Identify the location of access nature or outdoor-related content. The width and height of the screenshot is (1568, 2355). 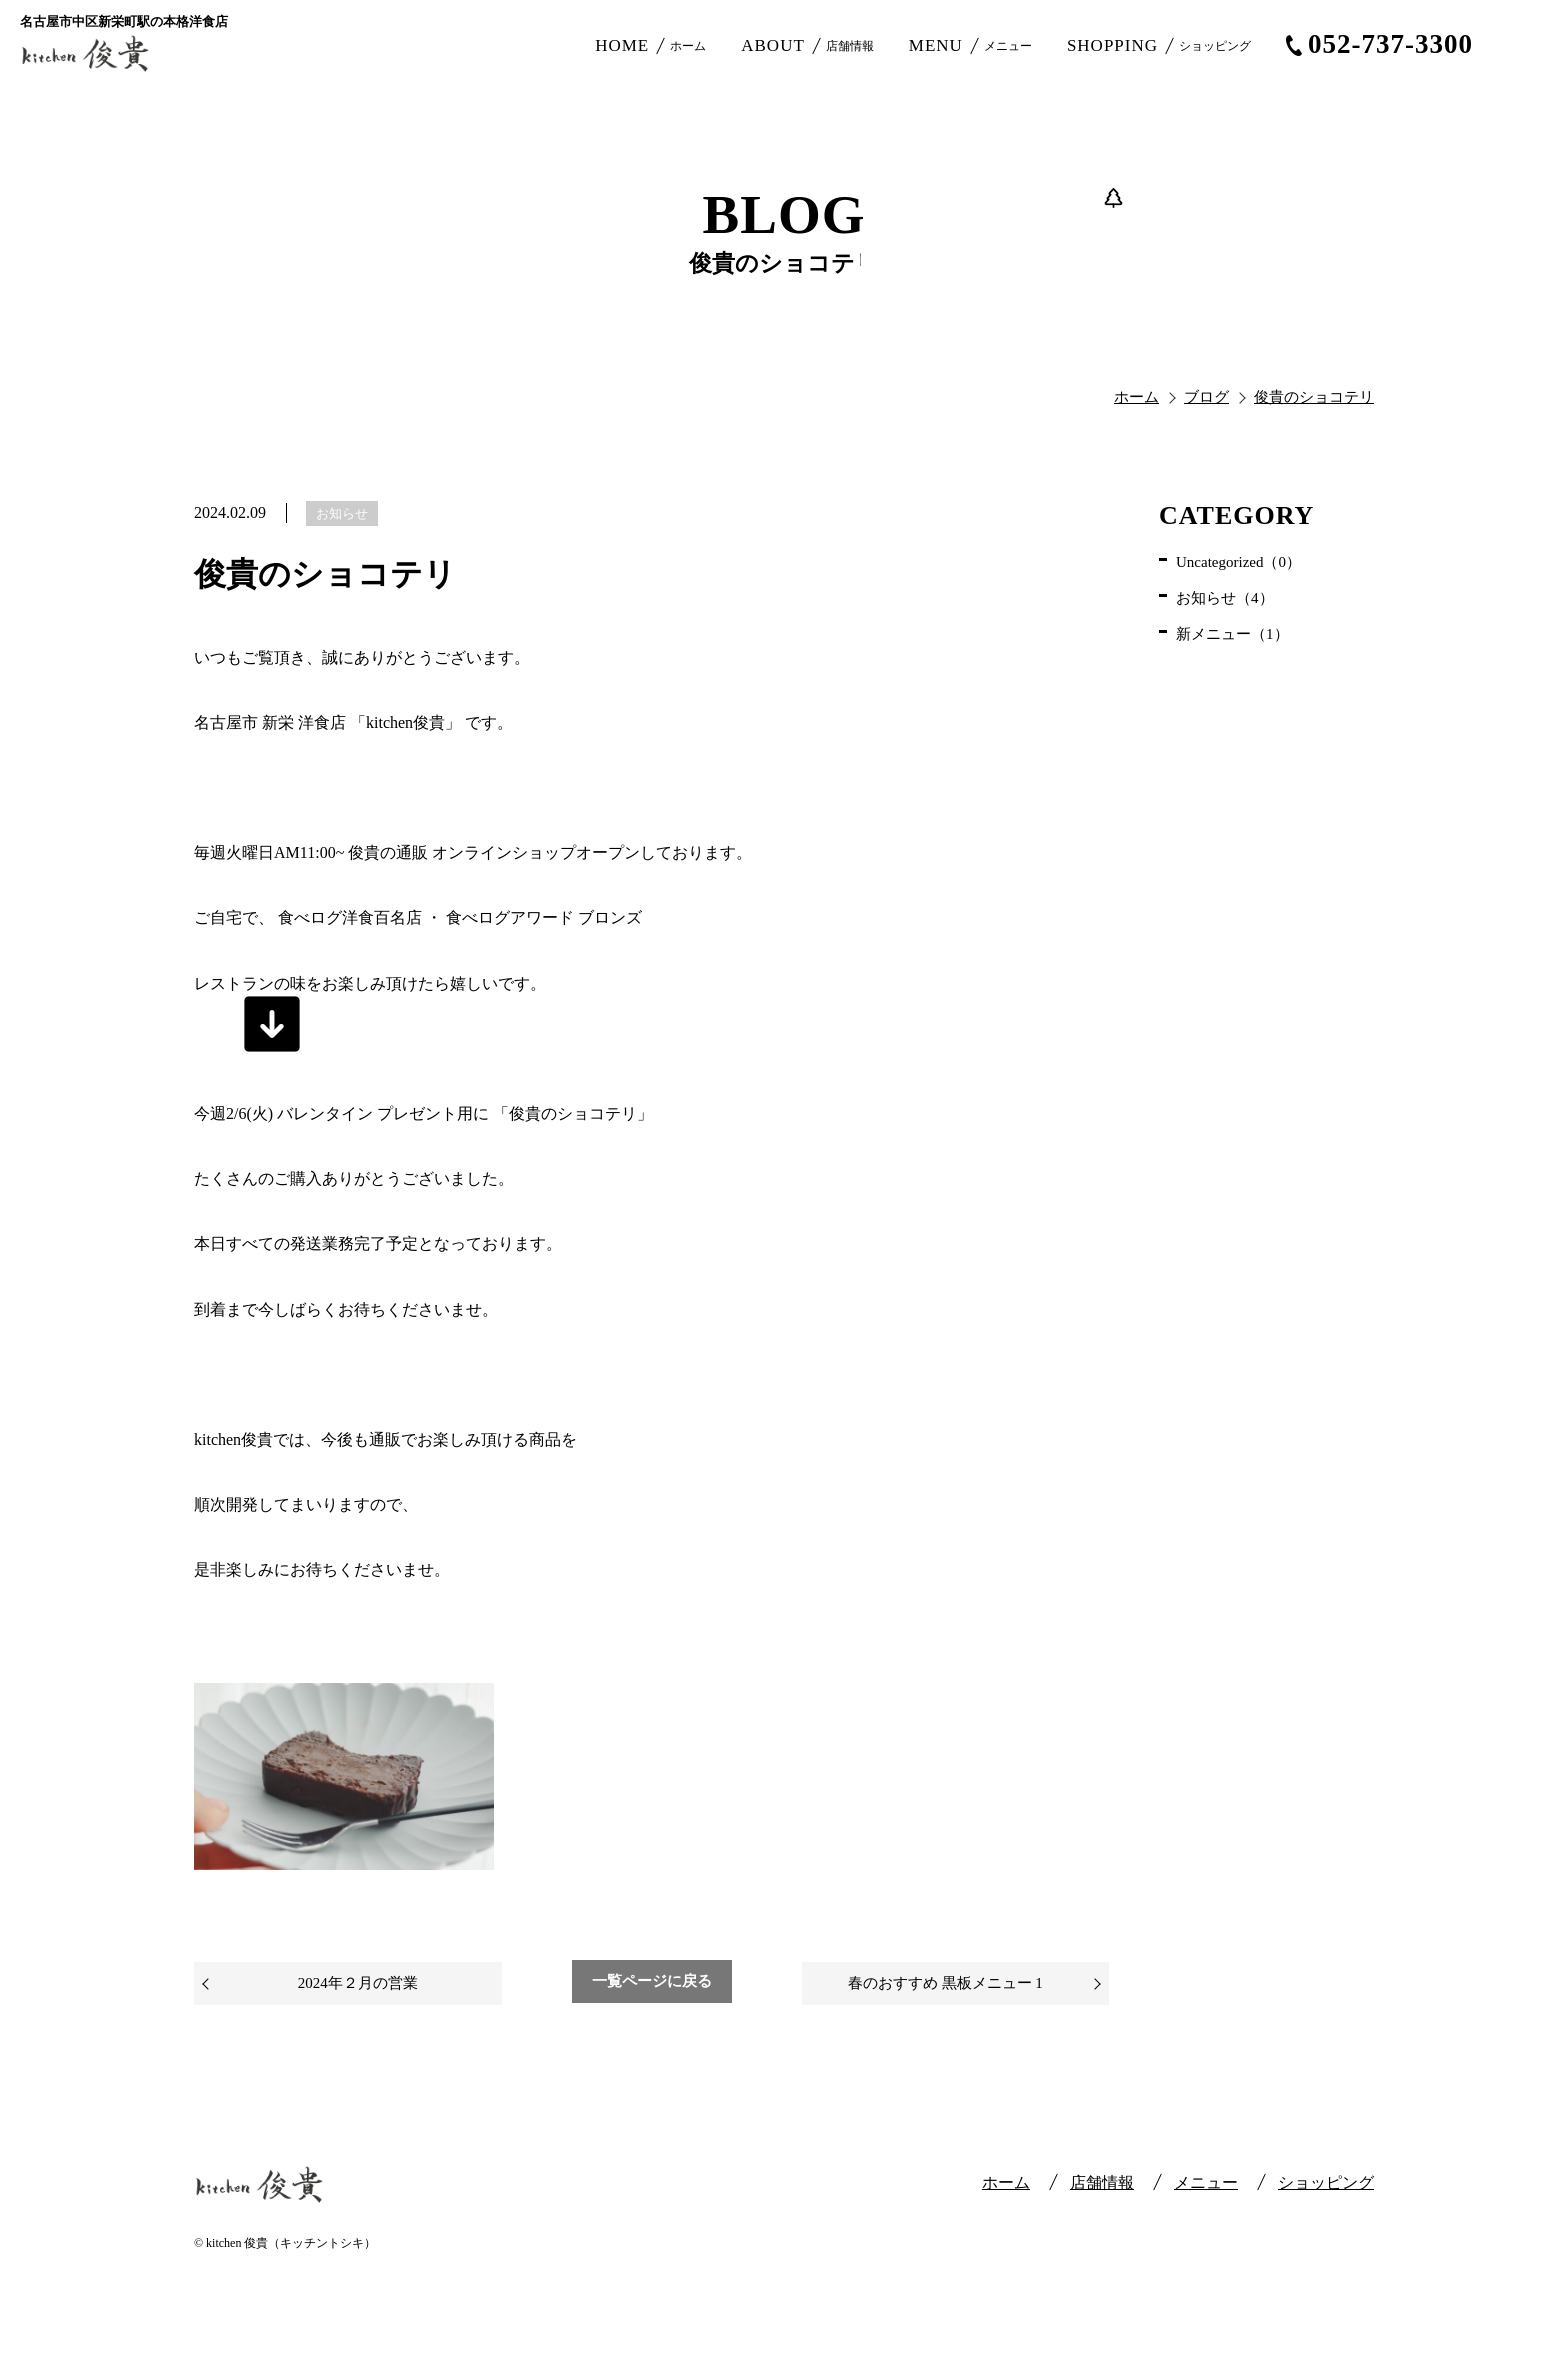
(1113, 197).